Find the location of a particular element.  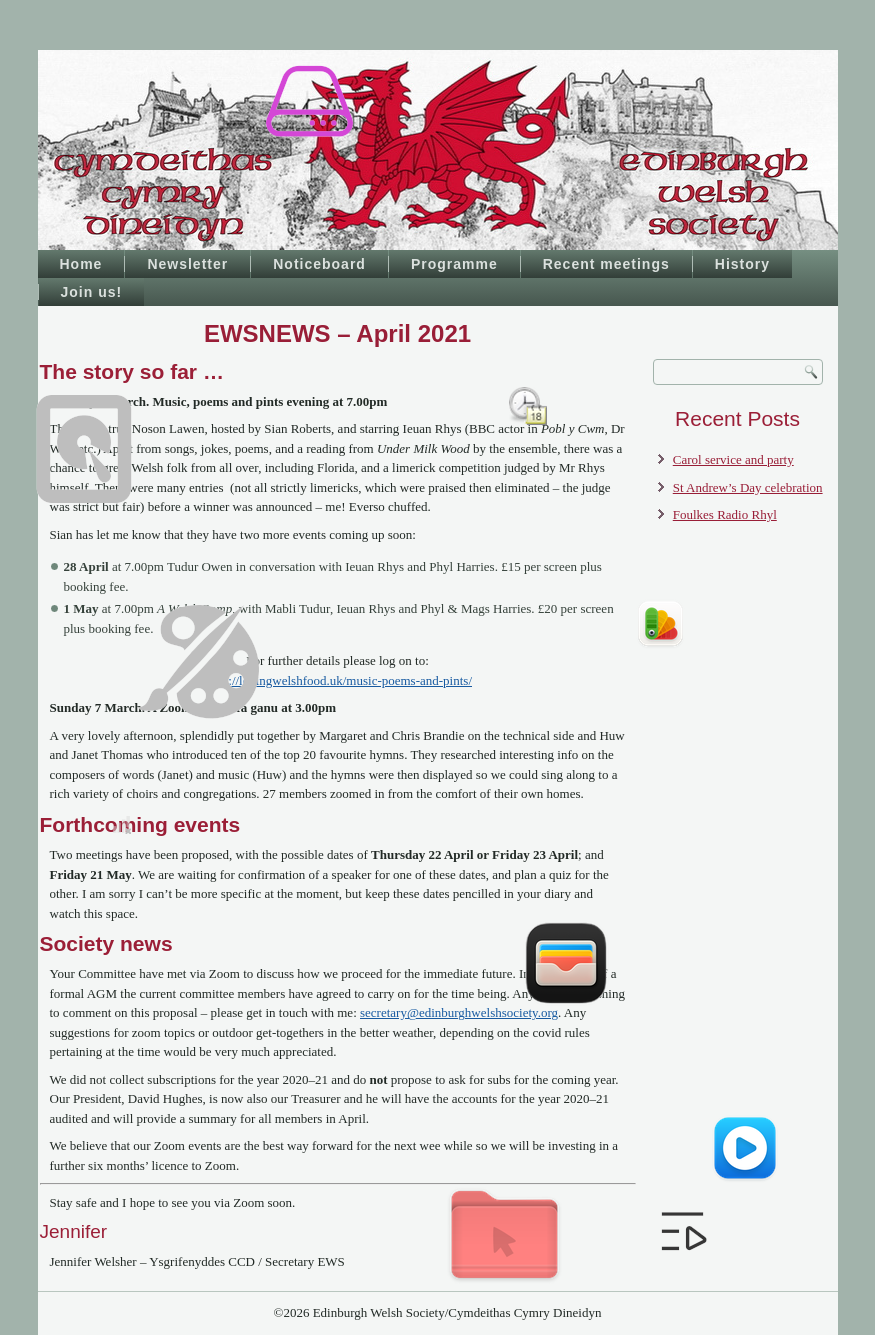

open apple wallet app is located at coordinates (566, 963).